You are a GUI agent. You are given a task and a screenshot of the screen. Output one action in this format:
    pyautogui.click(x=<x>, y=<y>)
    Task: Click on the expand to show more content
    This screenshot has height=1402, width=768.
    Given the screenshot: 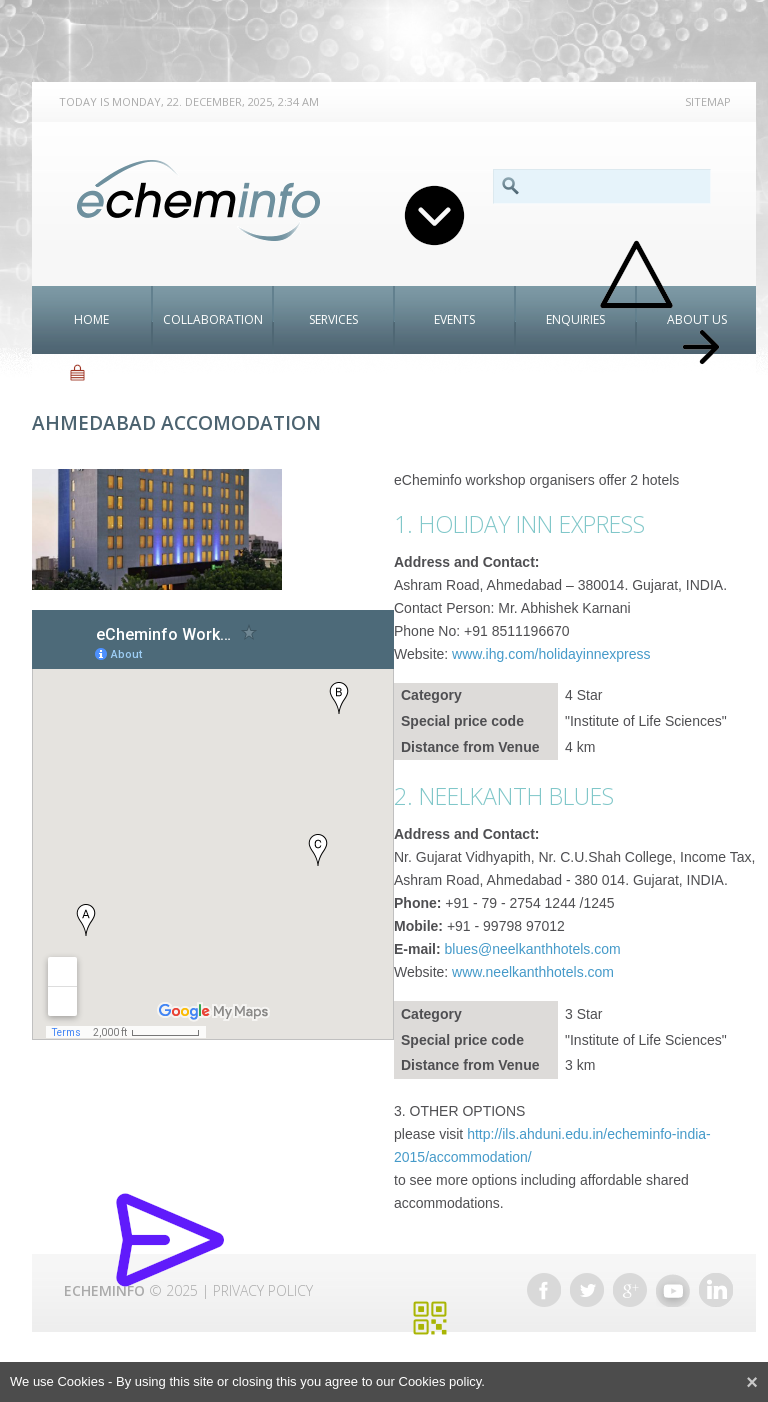 What is the action you would take?
    pyautogui.click(x=434, y=215)
    